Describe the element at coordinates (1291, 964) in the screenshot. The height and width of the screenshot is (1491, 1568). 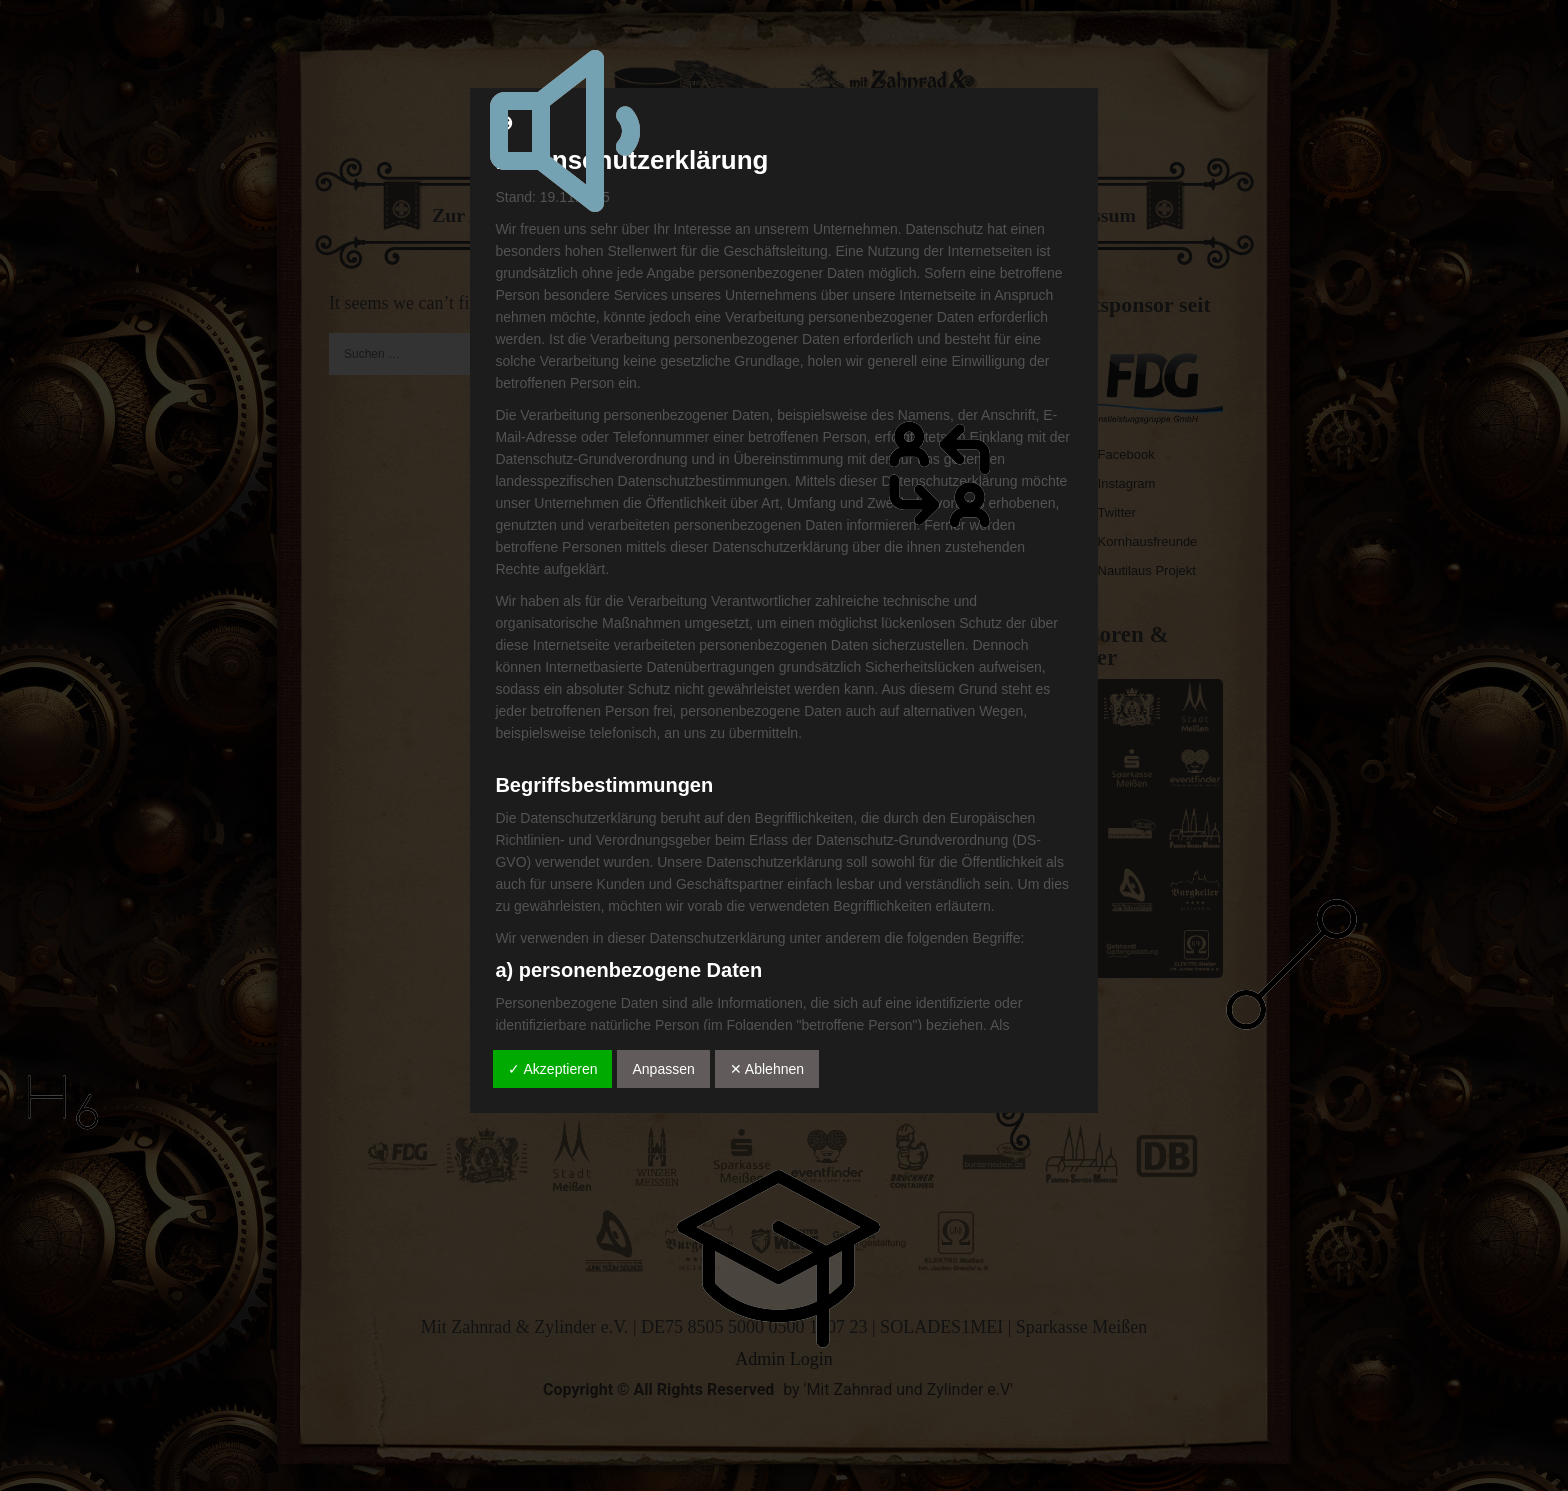
I see `draw a line segment between two points` at that location.